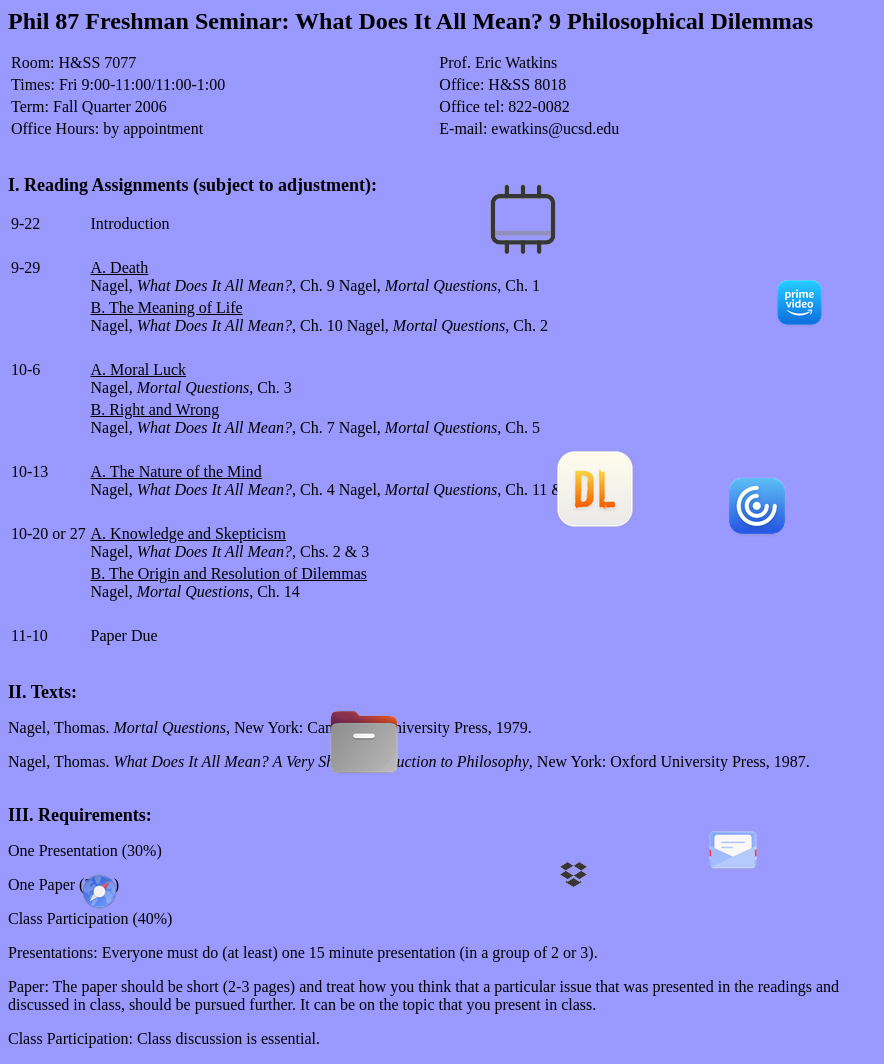 The image size is (884, 1064). I want to click on view system hardware information, so click(523, 217).